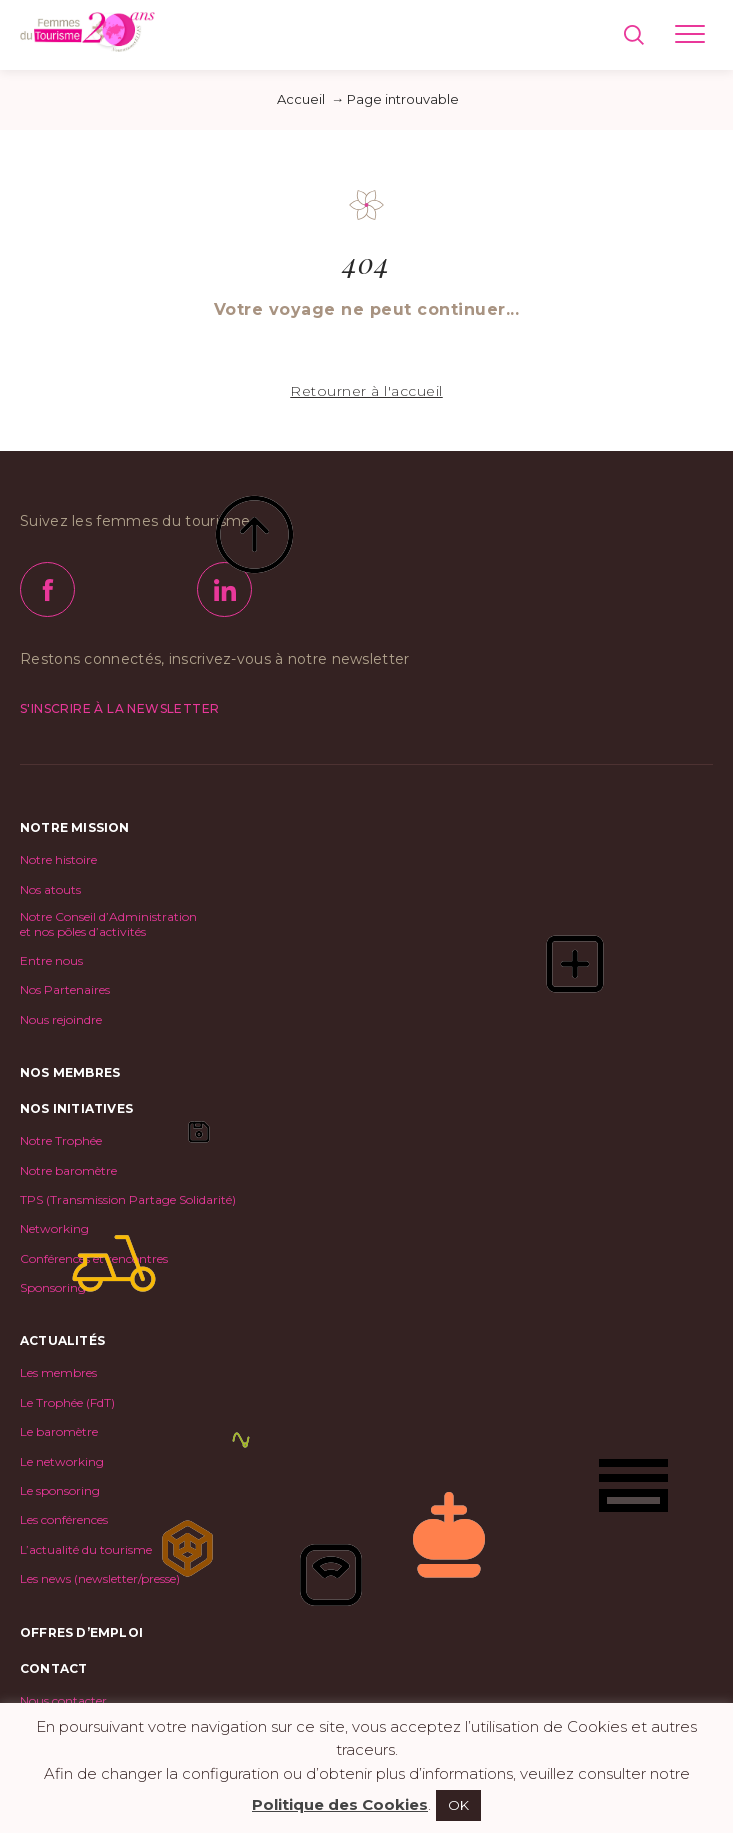  Describe the element at coordinates (254, 534) in the screenshot. I see `scroll to top of page` at that location.